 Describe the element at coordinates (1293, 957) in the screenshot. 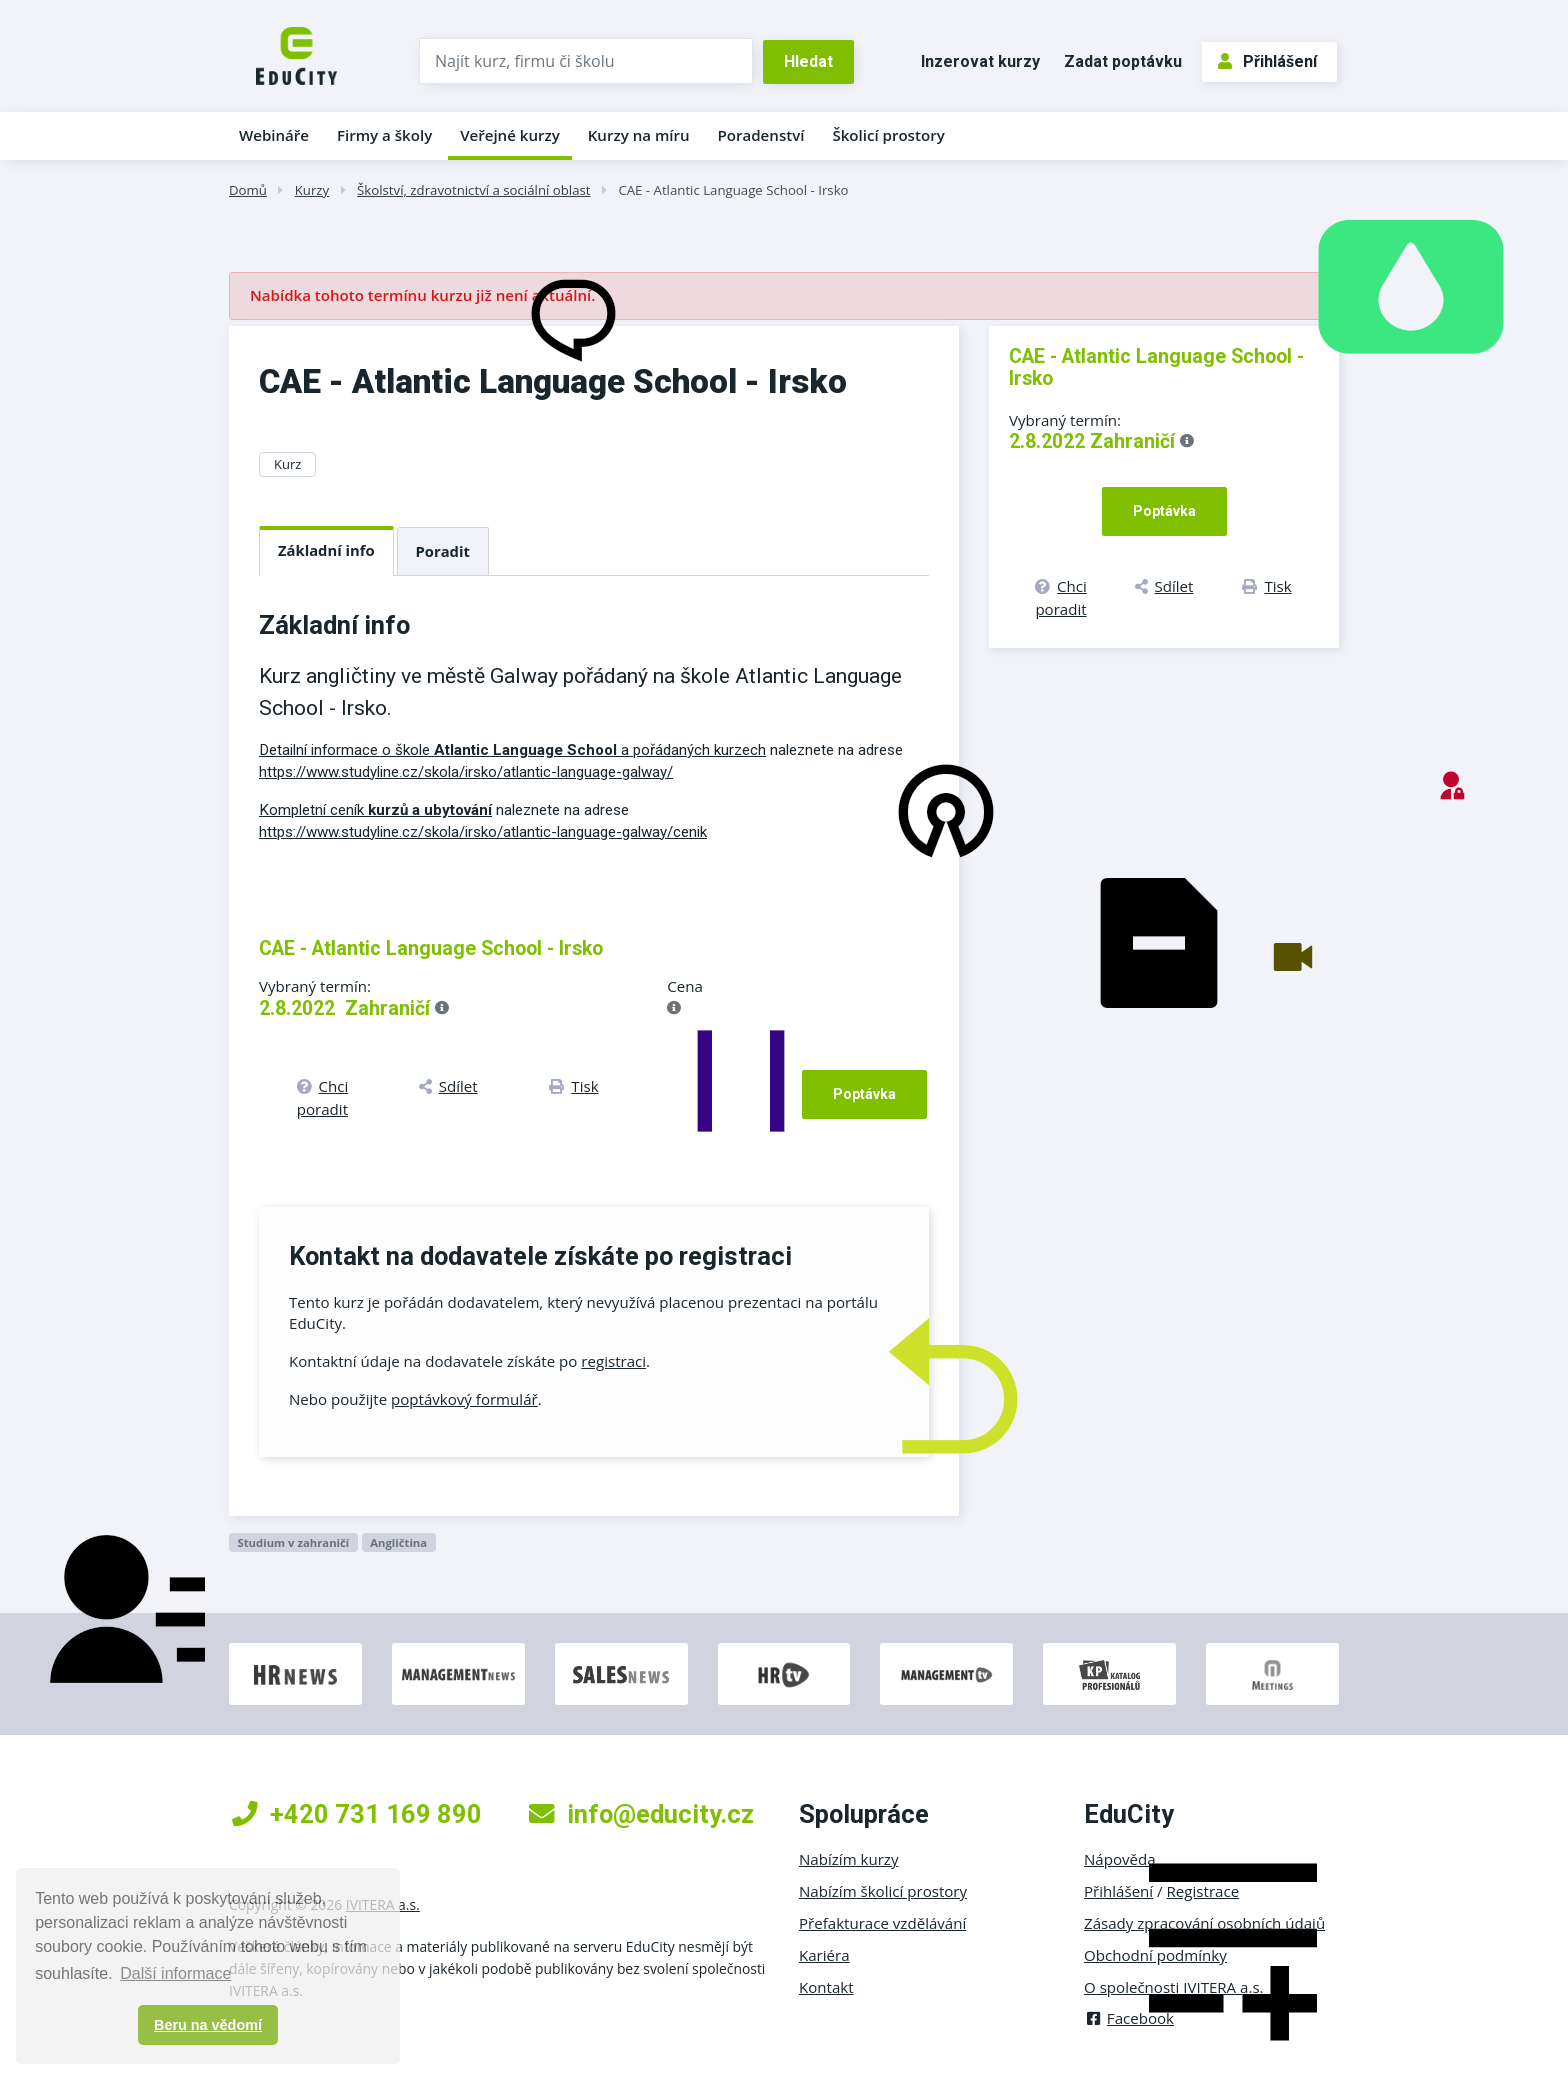

I see `start video recording` at that location.